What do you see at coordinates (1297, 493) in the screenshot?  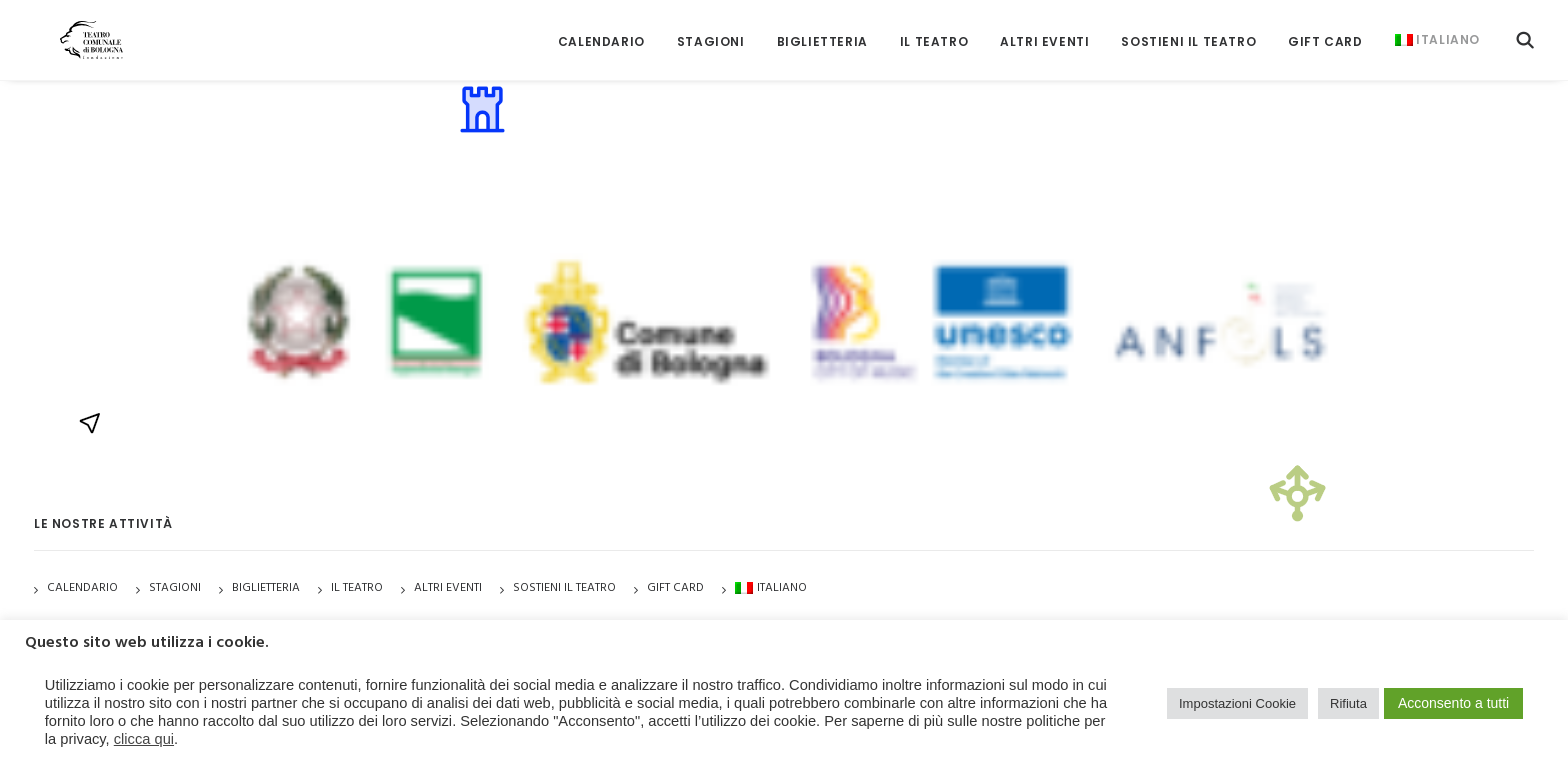 I see `configure load balancer settings` at bounding box center [1297, 493].